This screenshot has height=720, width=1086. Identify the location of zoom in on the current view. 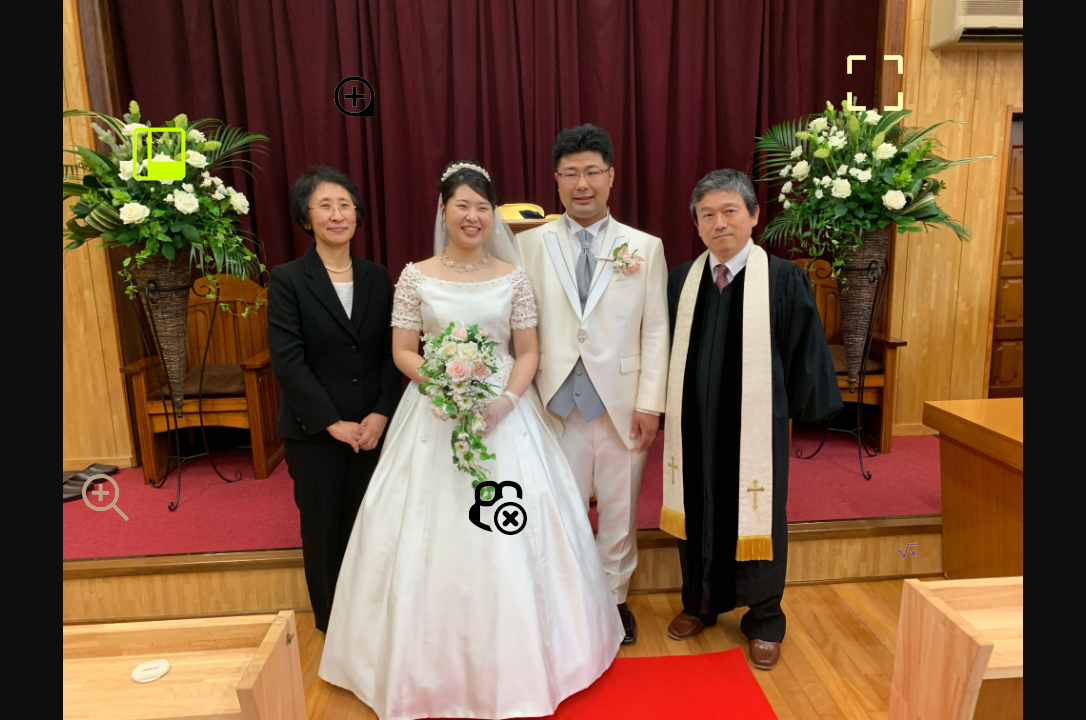
(105, 497).